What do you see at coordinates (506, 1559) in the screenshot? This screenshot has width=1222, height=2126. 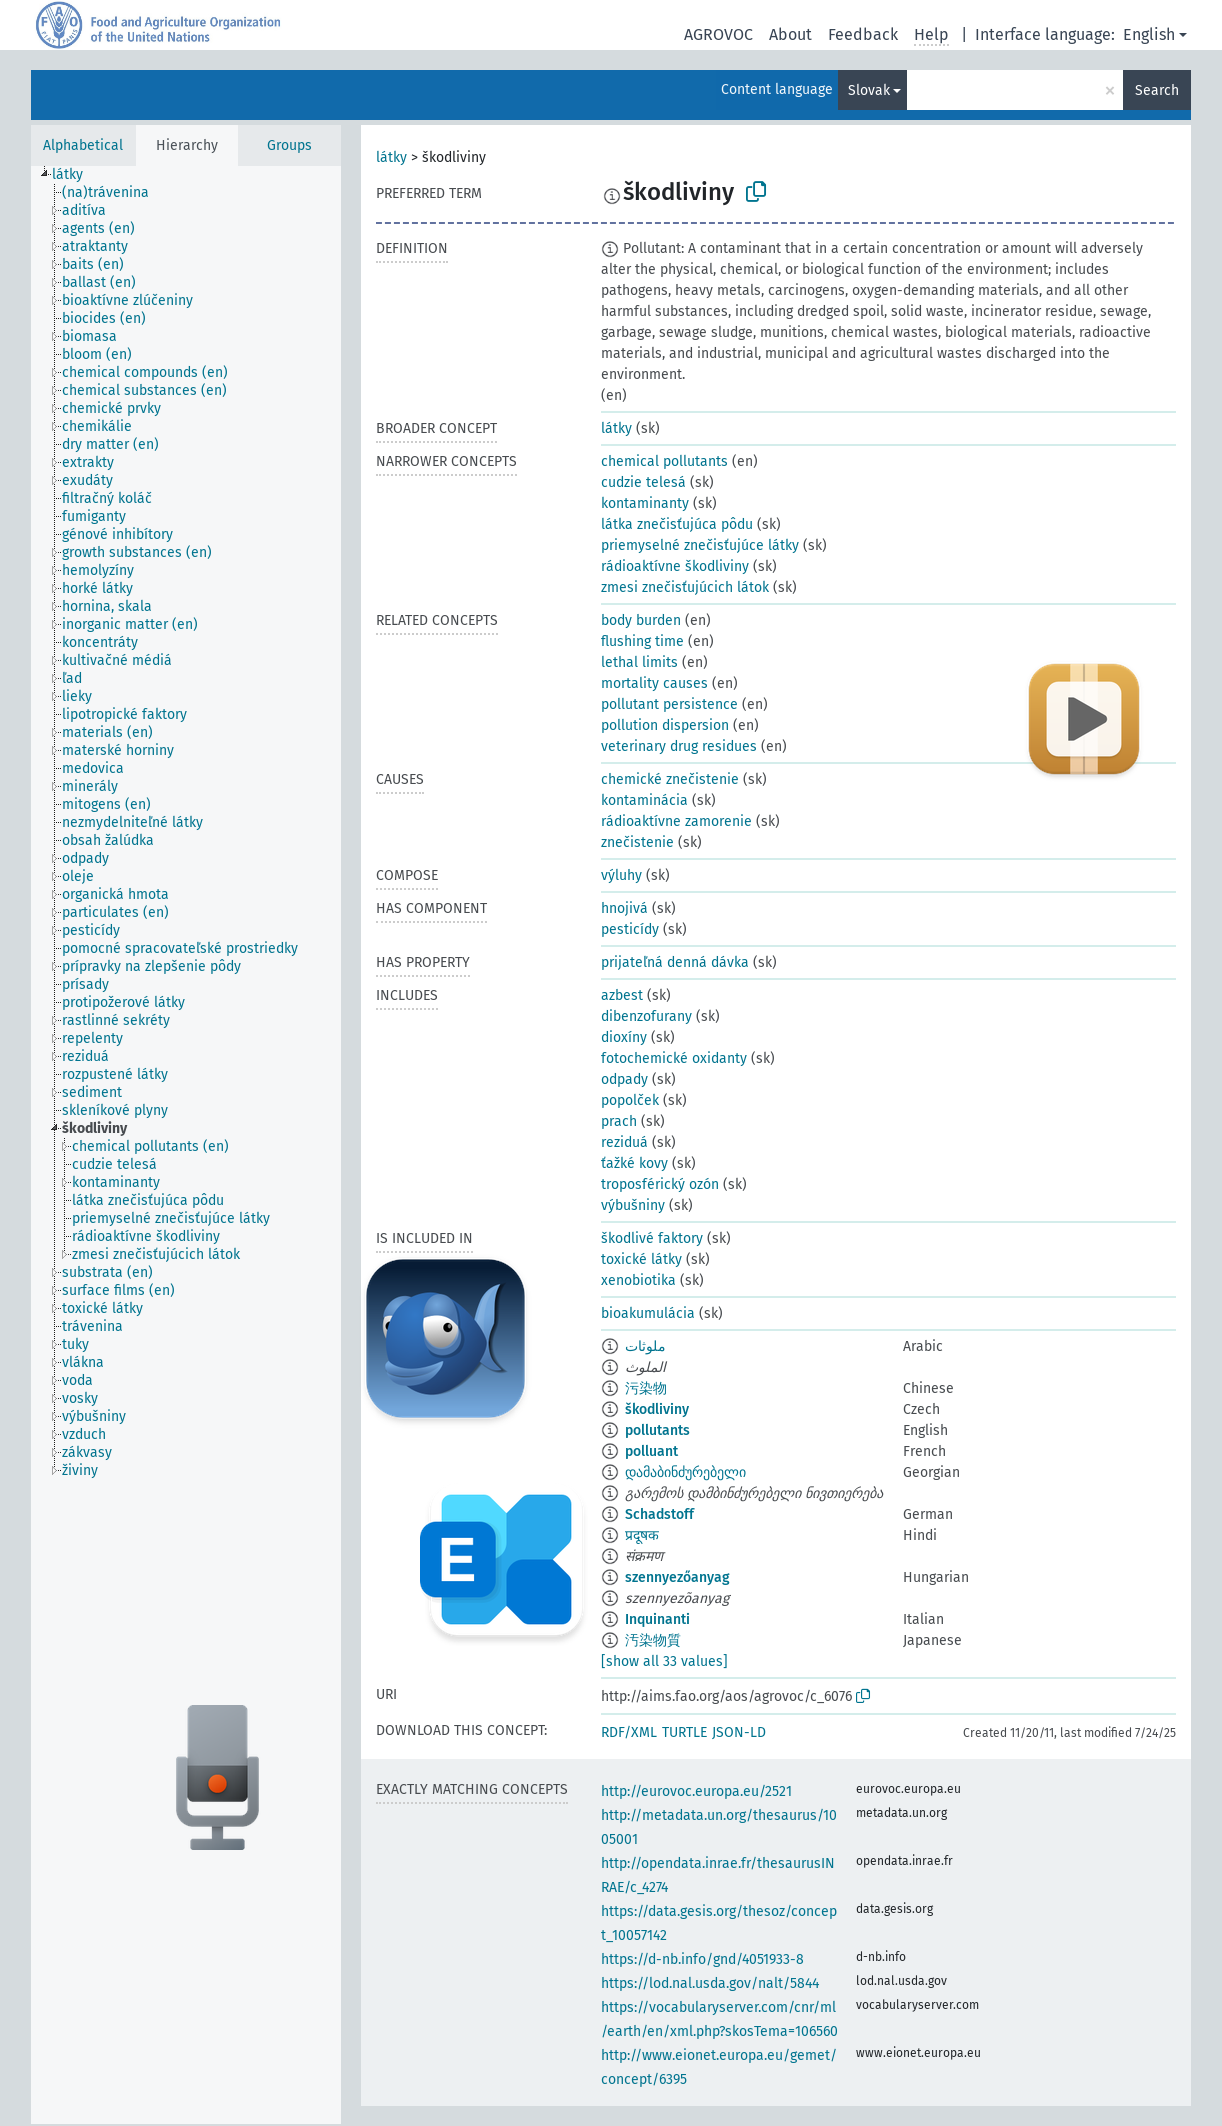 I see `open microsoft exchange email app` at bounding box center [506, 1559].